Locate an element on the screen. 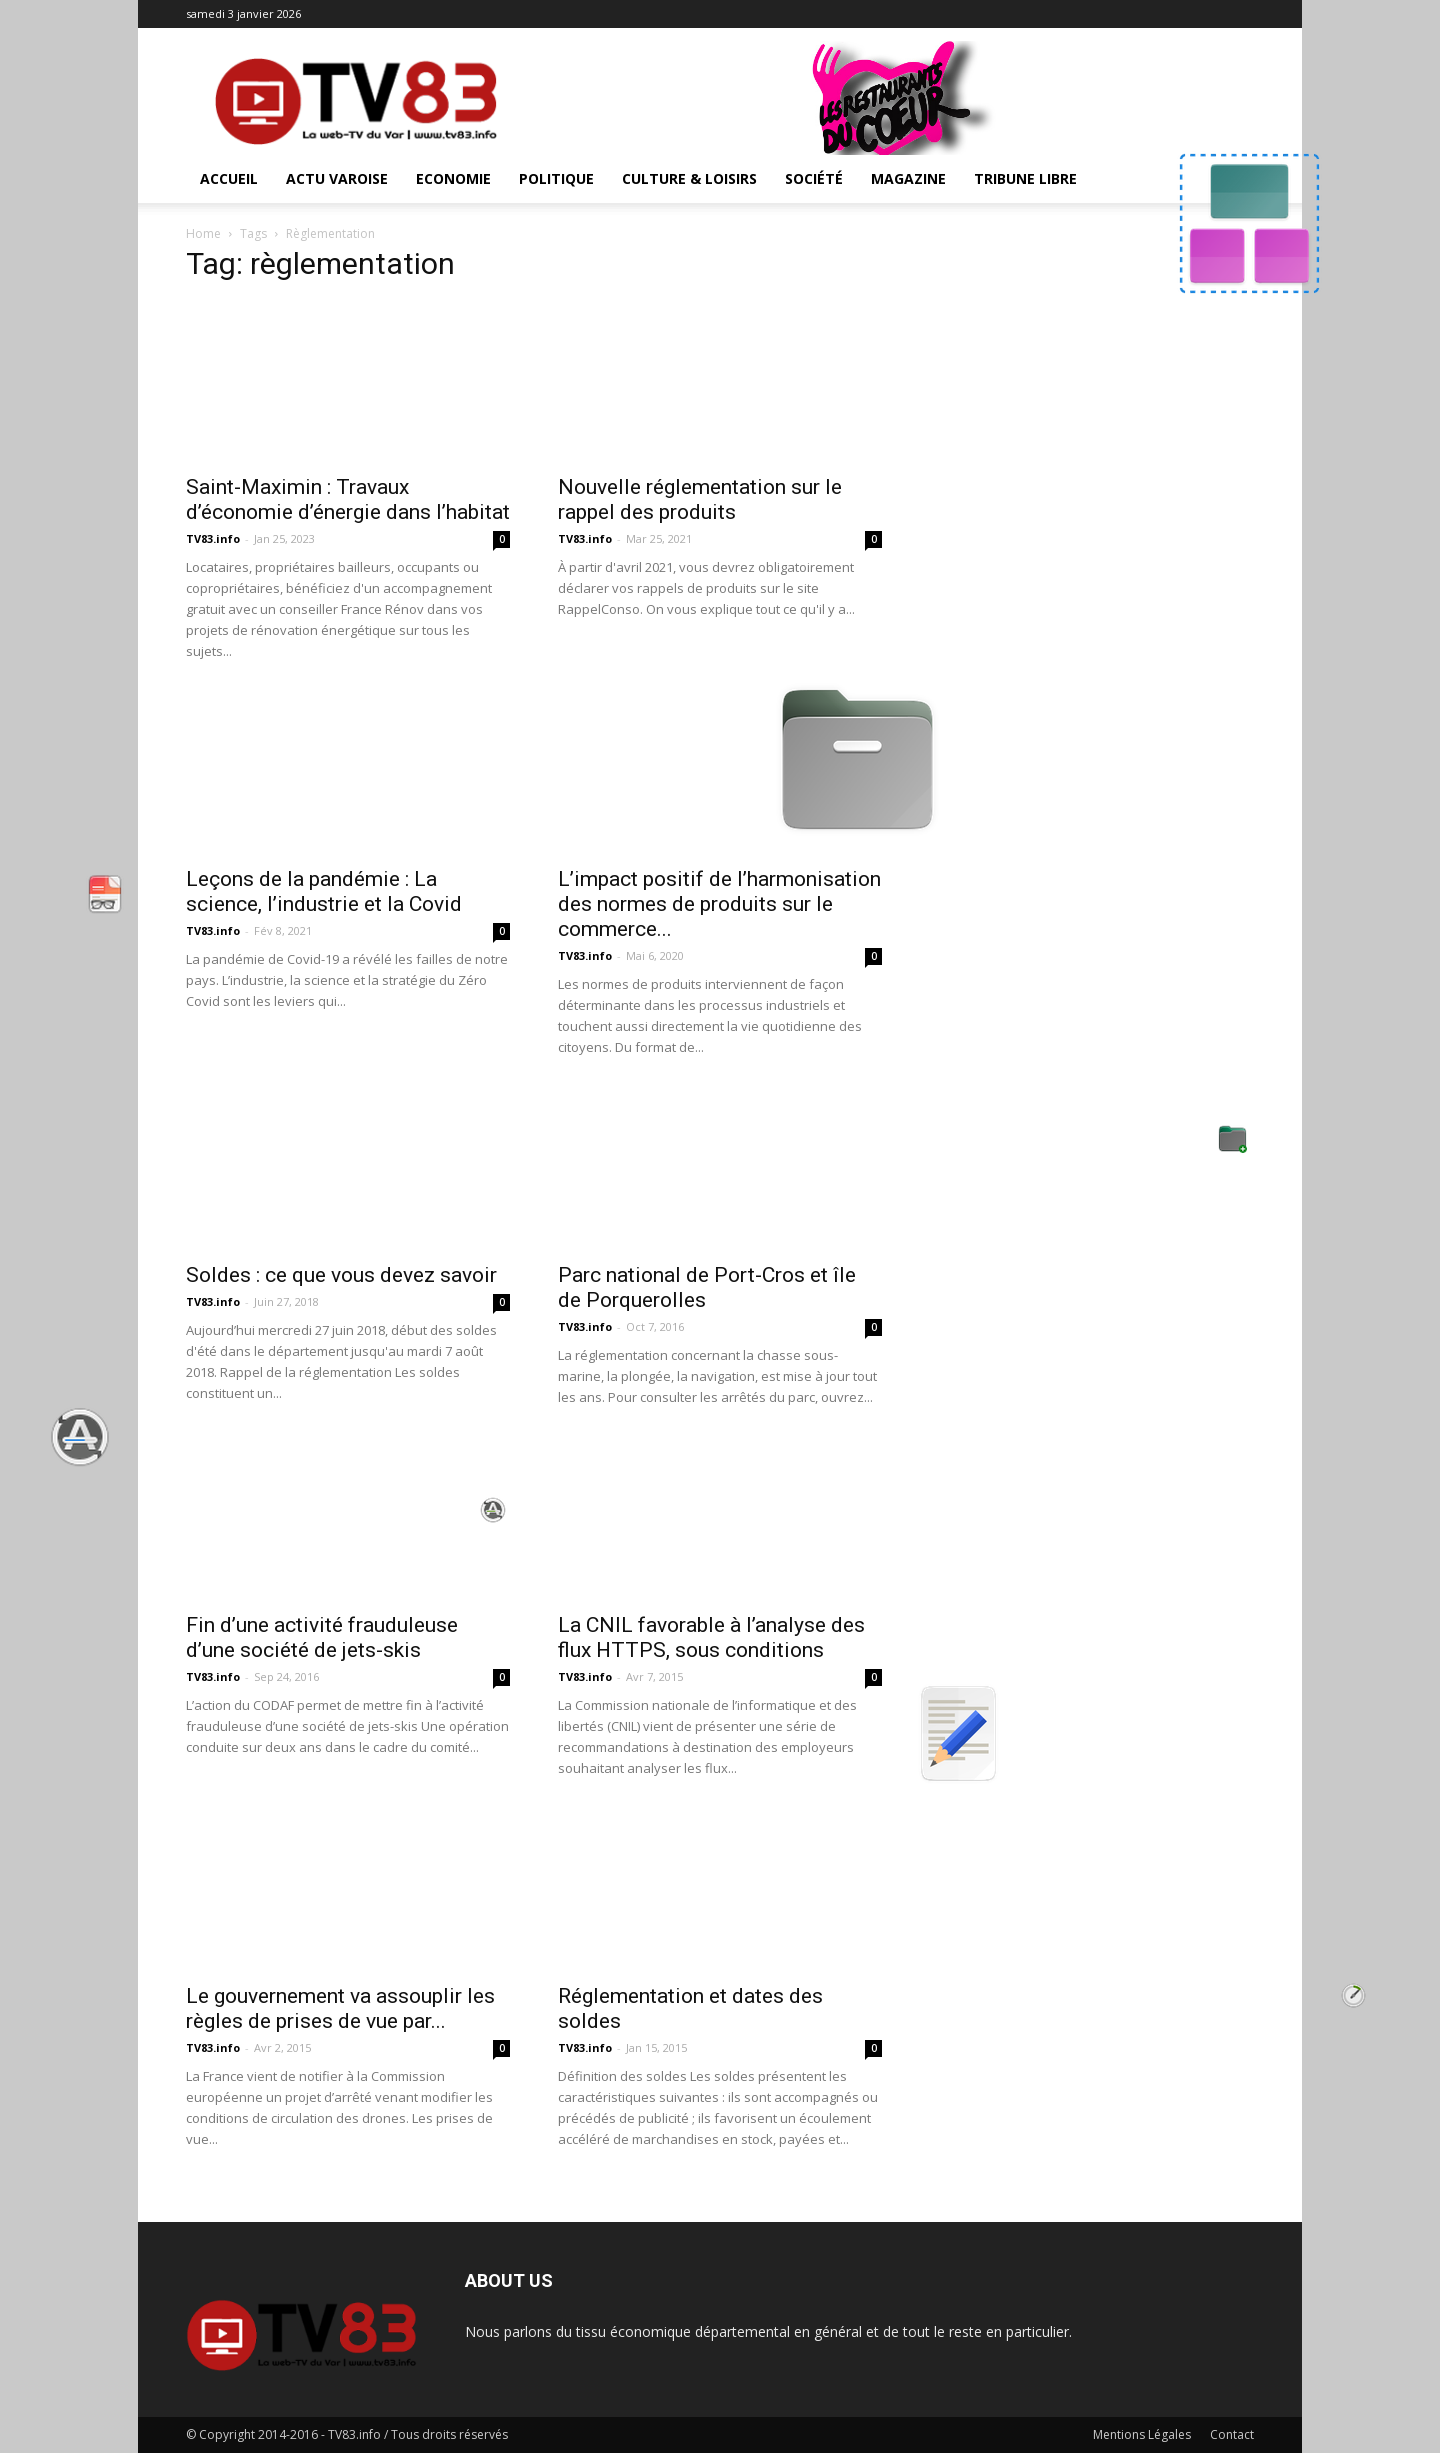  create a new folder is located at coordinates (1232, 1138).